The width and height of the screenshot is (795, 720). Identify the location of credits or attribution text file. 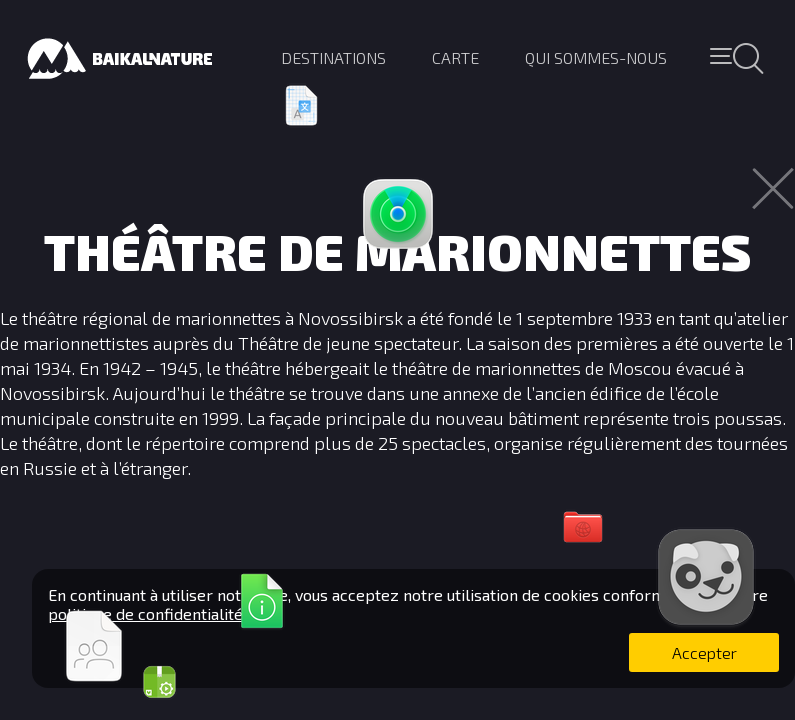
(94, 646).